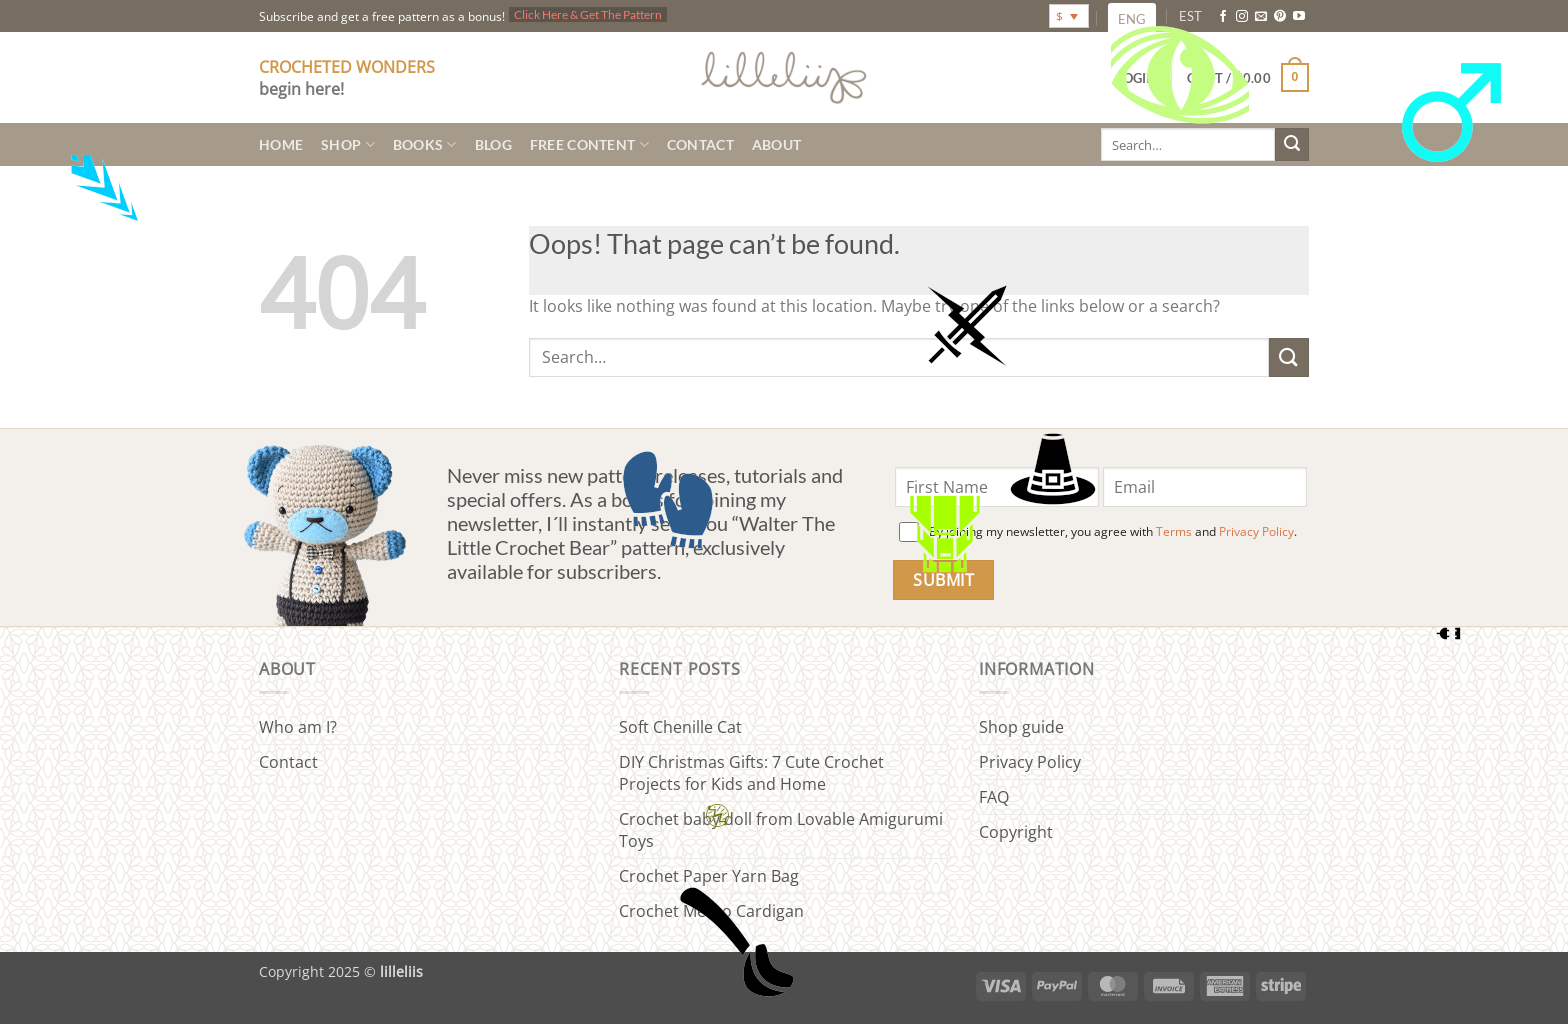 This screenshot has width=1568, height=1024. I want to click on indicates a trapped or contained state, so click(717, 815).